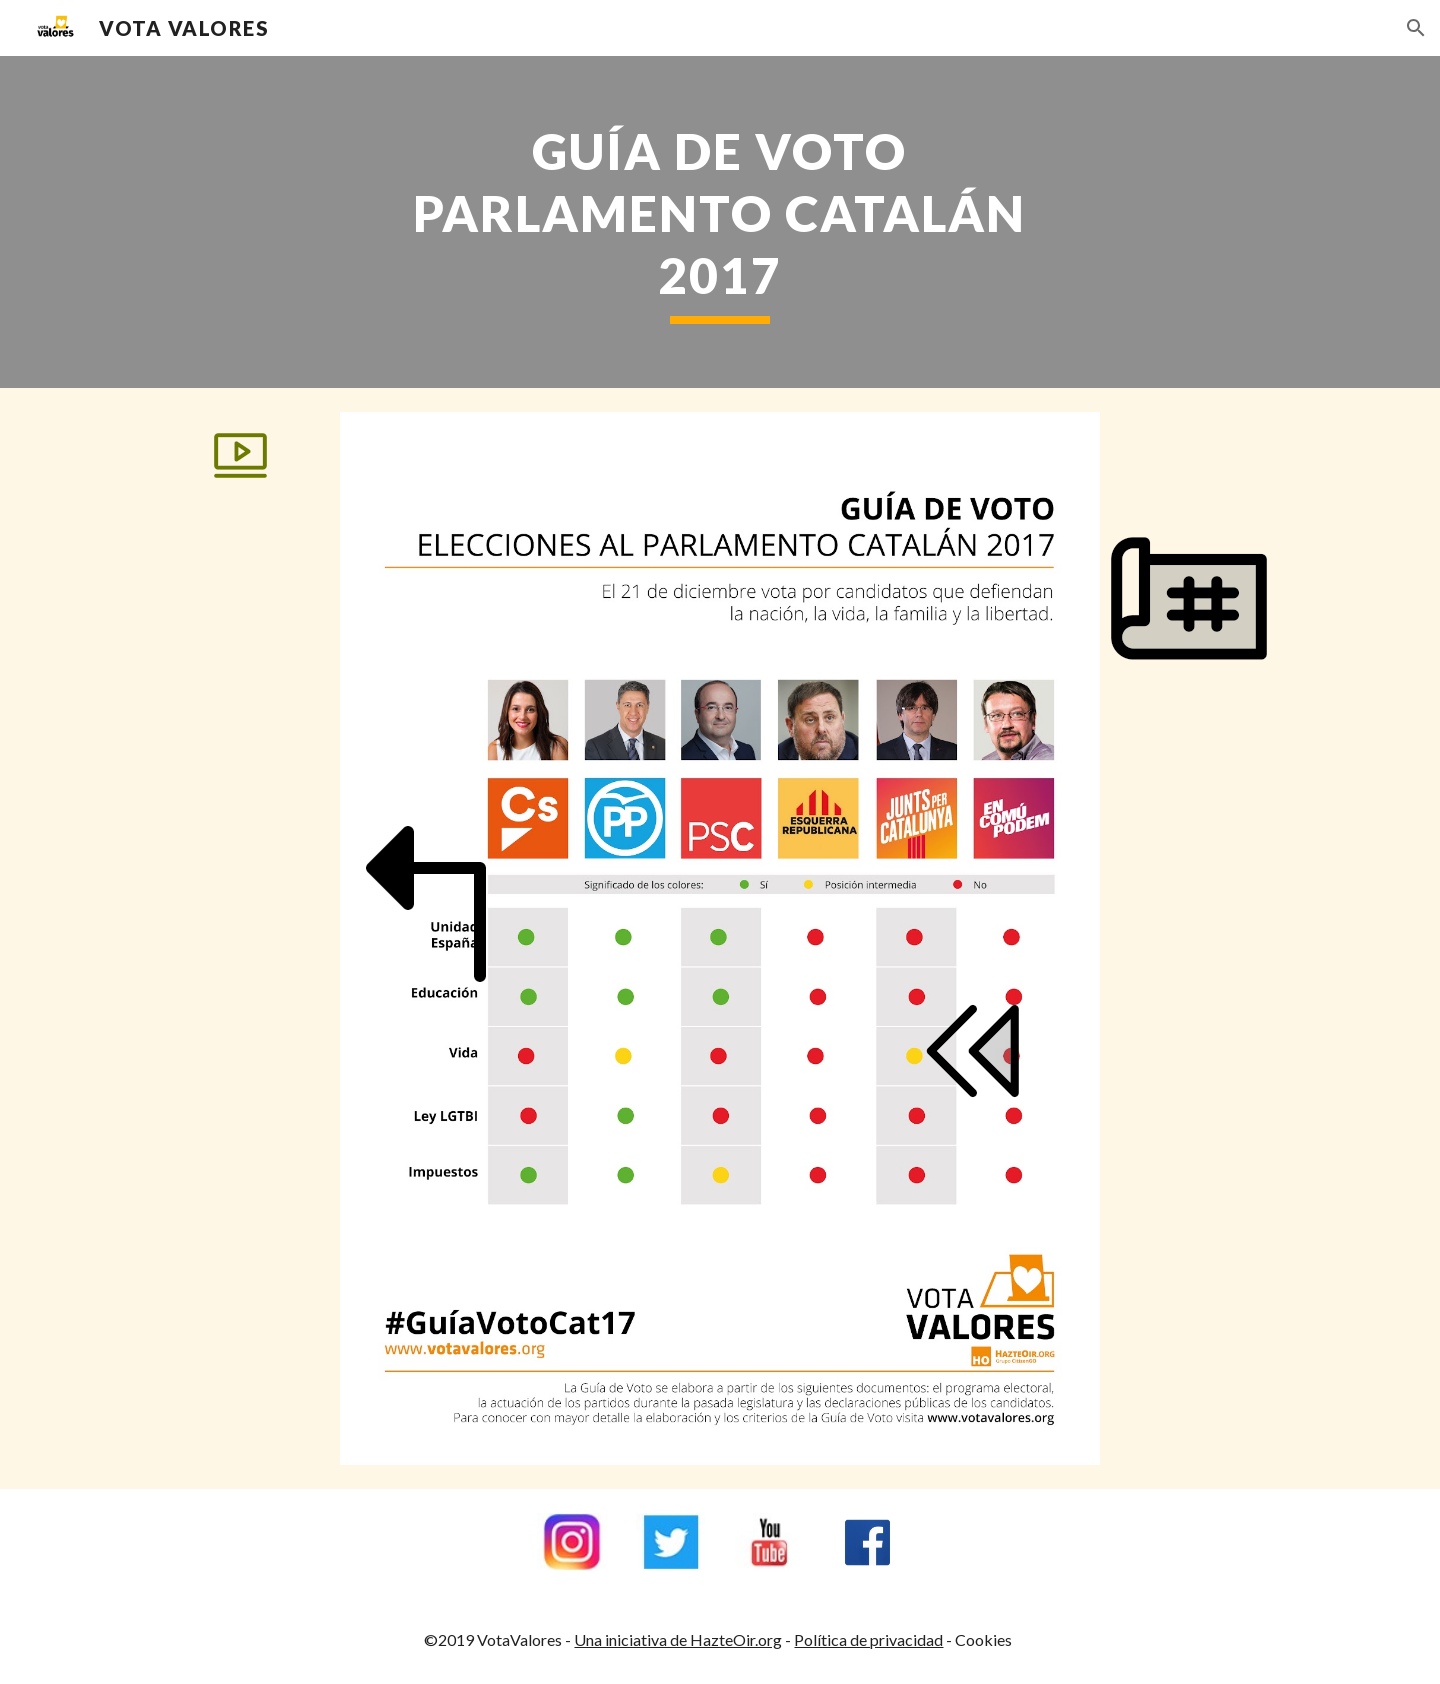 Image resolution: width=1440 pixels, height=1684 pixels. Describe the element at coordinates (1189, 604) in the screenshot. I see `view project blueprints or technical plans` at that location.